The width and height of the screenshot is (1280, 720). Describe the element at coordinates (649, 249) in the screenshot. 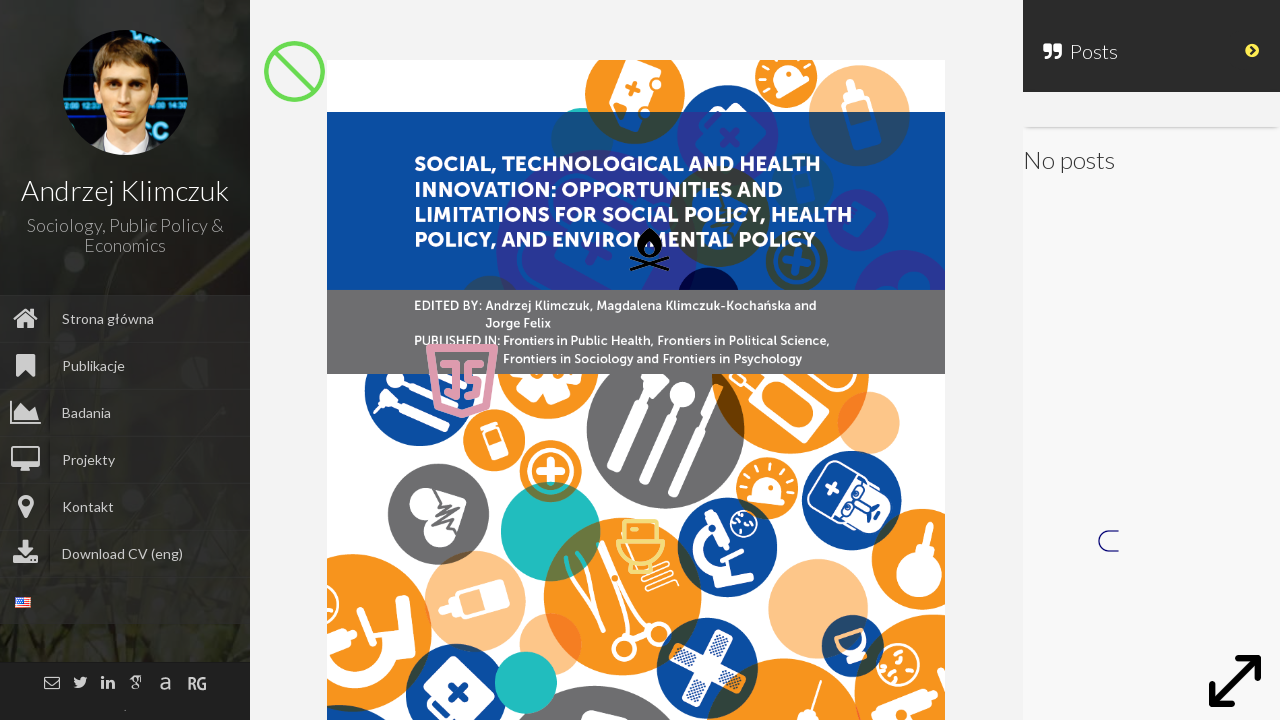

I see `access outdoor or camping-related features` at that location.